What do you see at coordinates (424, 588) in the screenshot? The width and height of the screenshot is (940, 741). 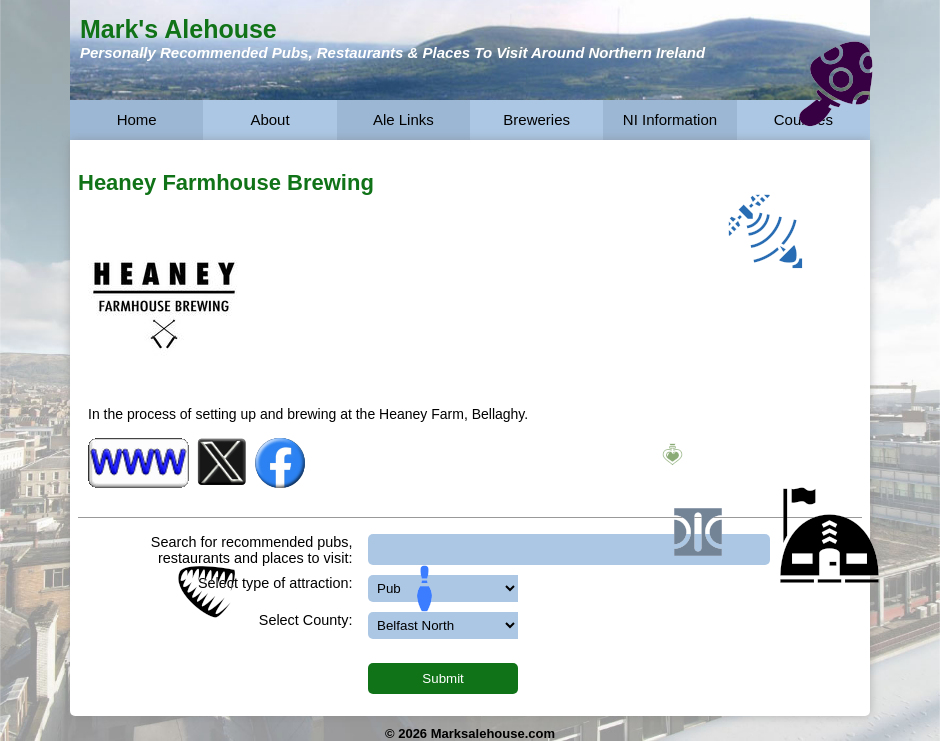 I see `access bowling game or activity` at bounding box center [424, 588].